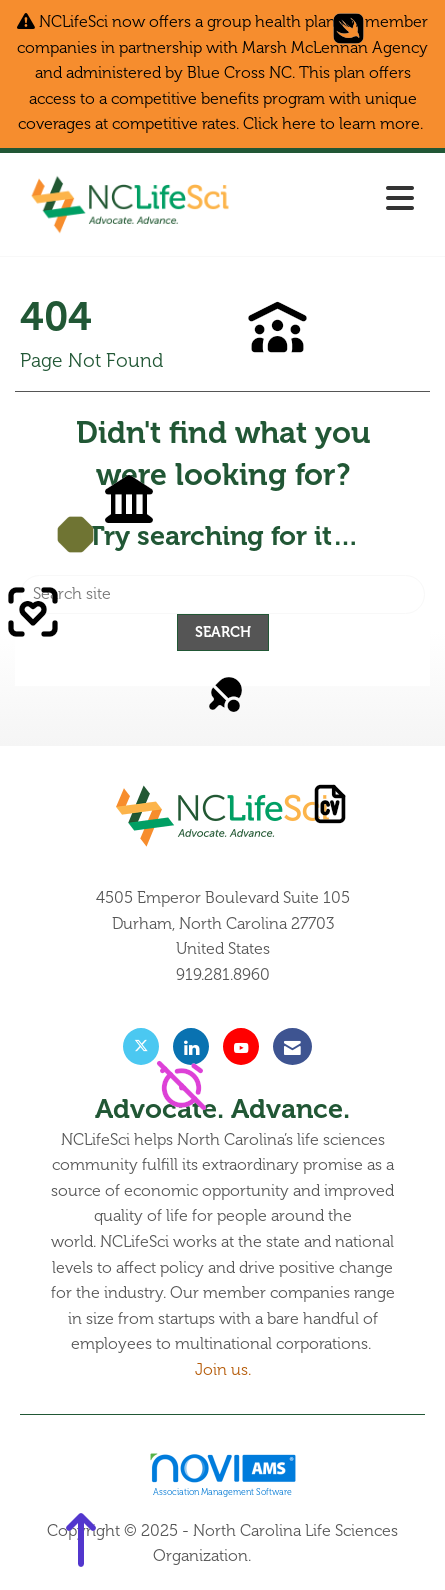 The image size is (445, 1590). What do you see at coordinates (181, 1085) in the screenshot?
I see `disable or turn off alarm` at bounding box center [181, 1085].